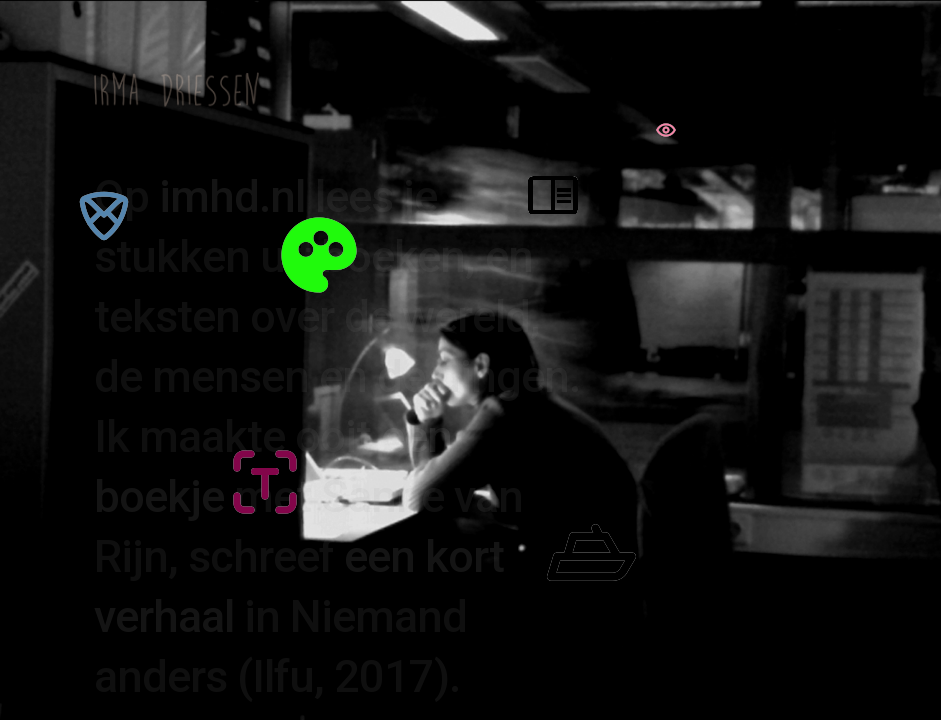  What do you see at coordinates (104, 216) in the screenshot?
I see `open ctemplar secure email service` at bounding box center [104, 216].